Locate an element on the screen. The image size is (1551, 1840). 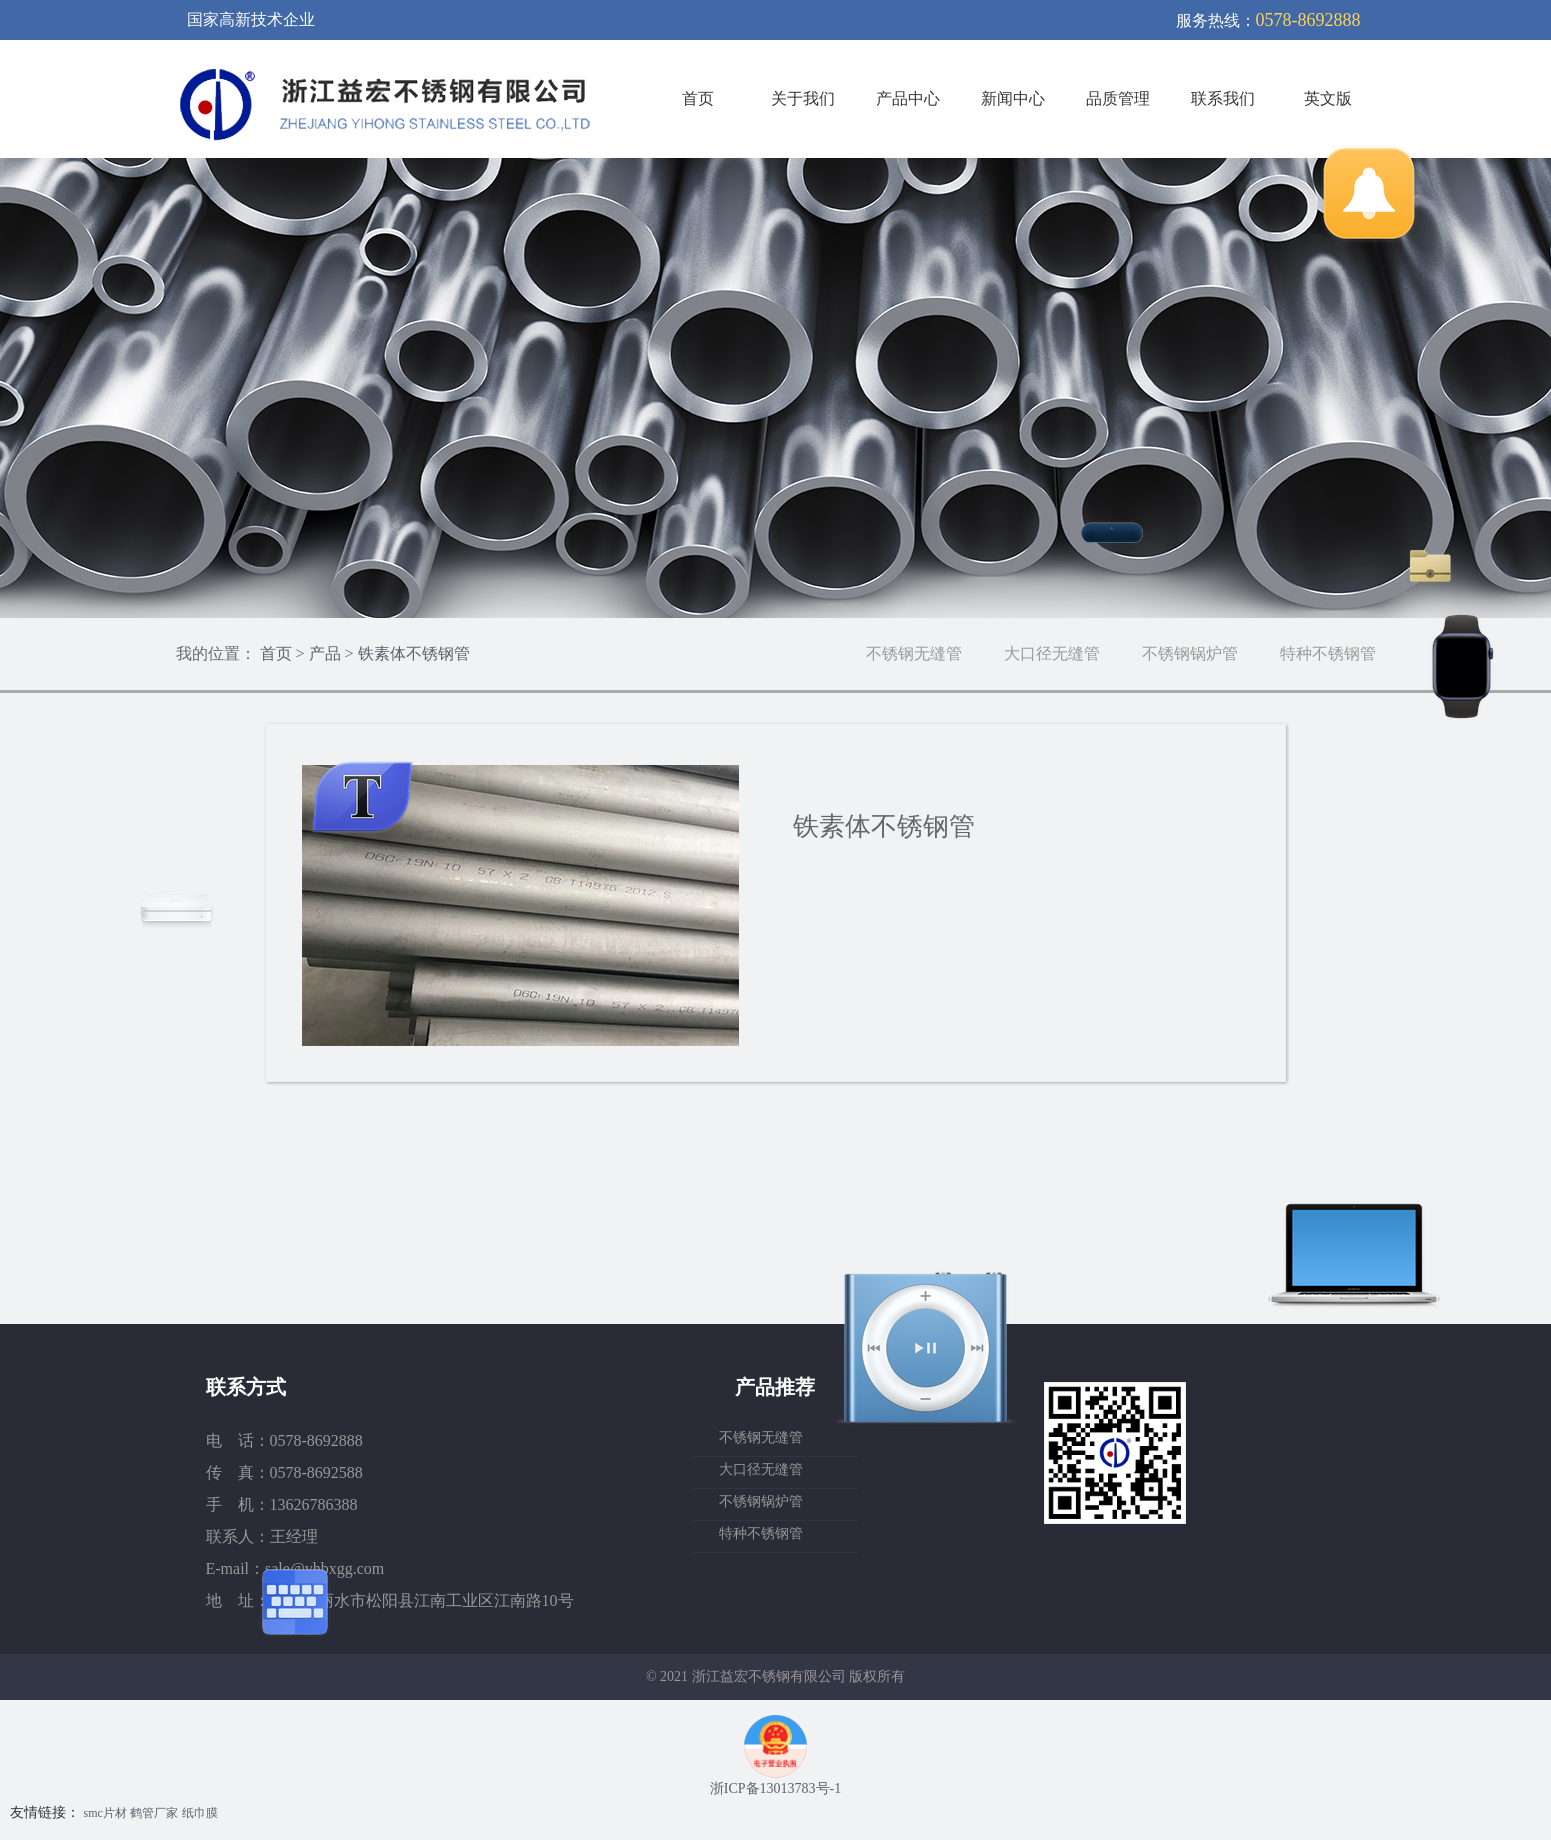
iPod shuffle device connected is located at coordinates (925, 1347).